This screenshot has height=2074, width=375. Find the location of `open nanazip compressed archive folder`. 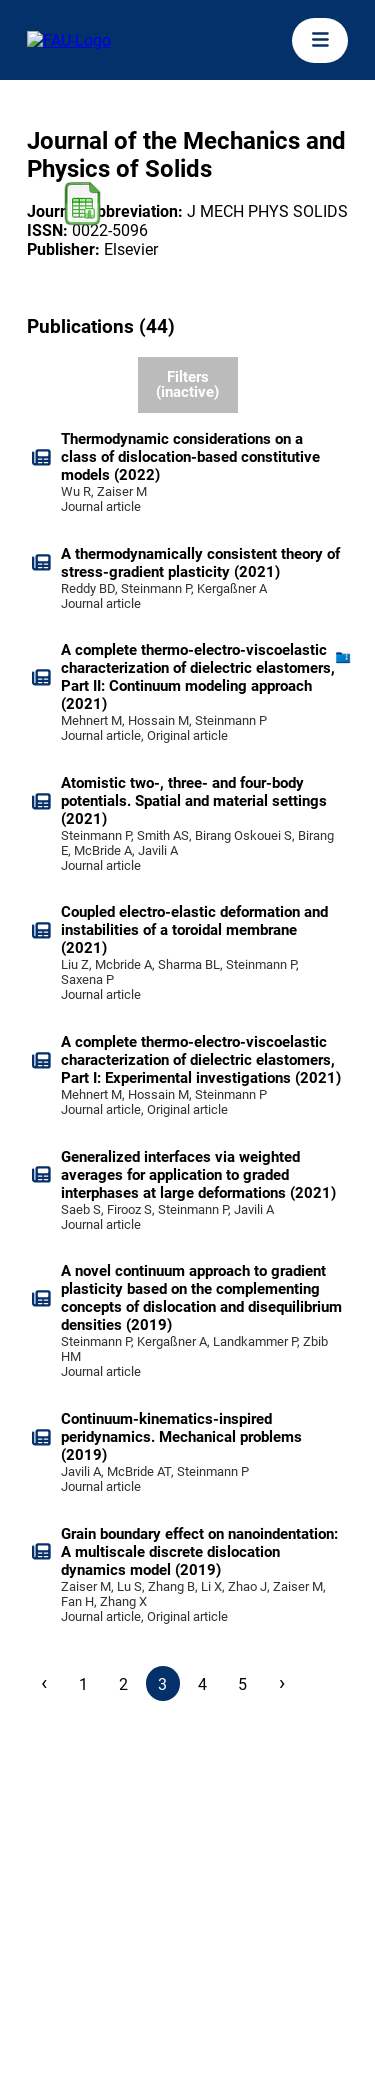

open nanazip compressed archive folder is located at coordinates (343, 658).